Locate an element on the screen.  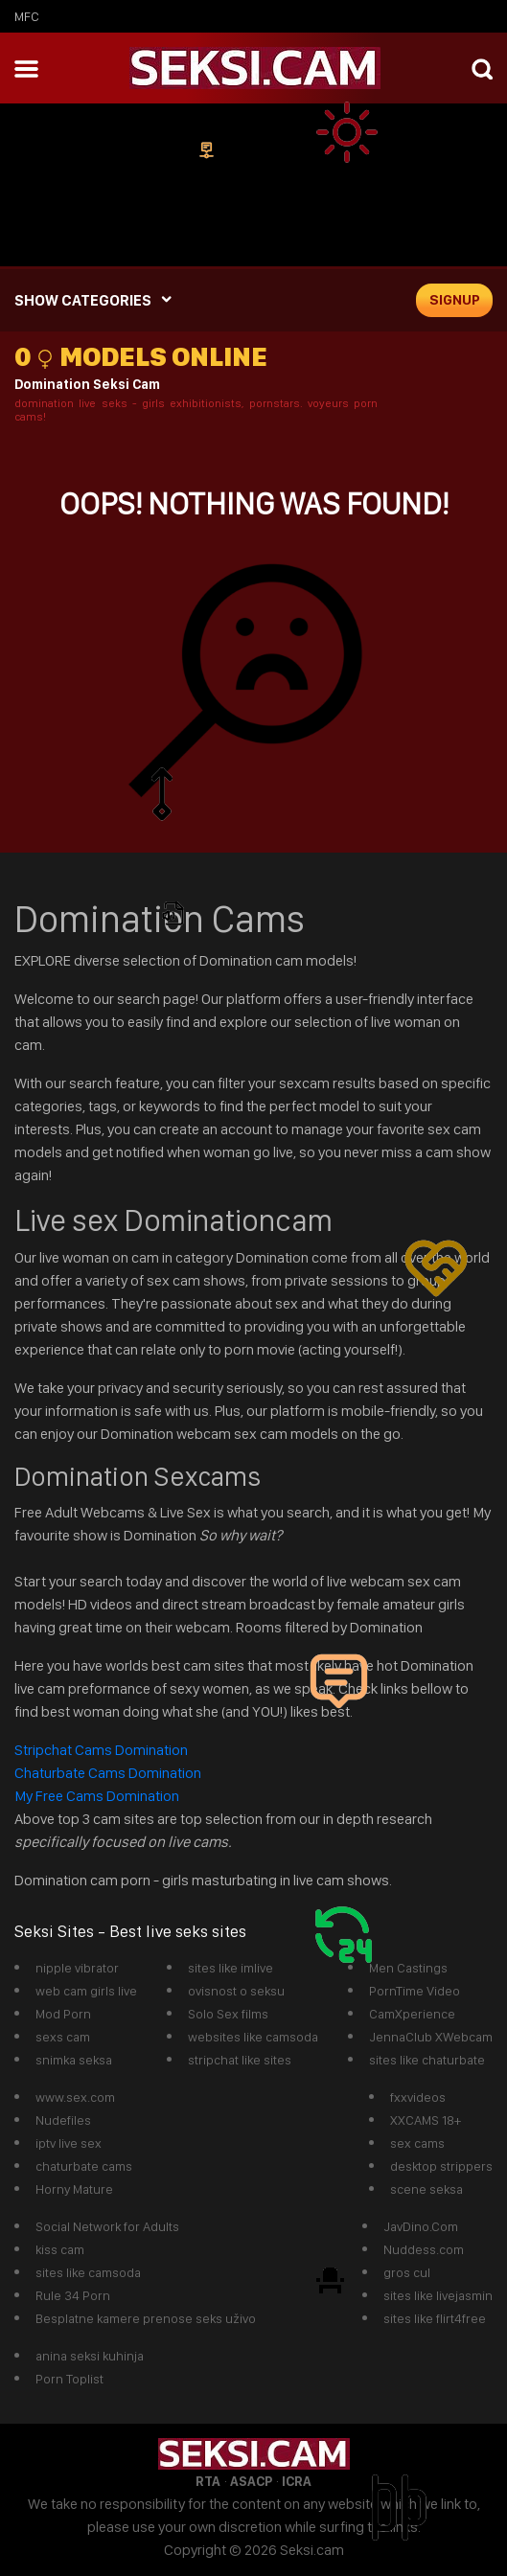
open messaging or chat is located at coordinates (338, 1679).